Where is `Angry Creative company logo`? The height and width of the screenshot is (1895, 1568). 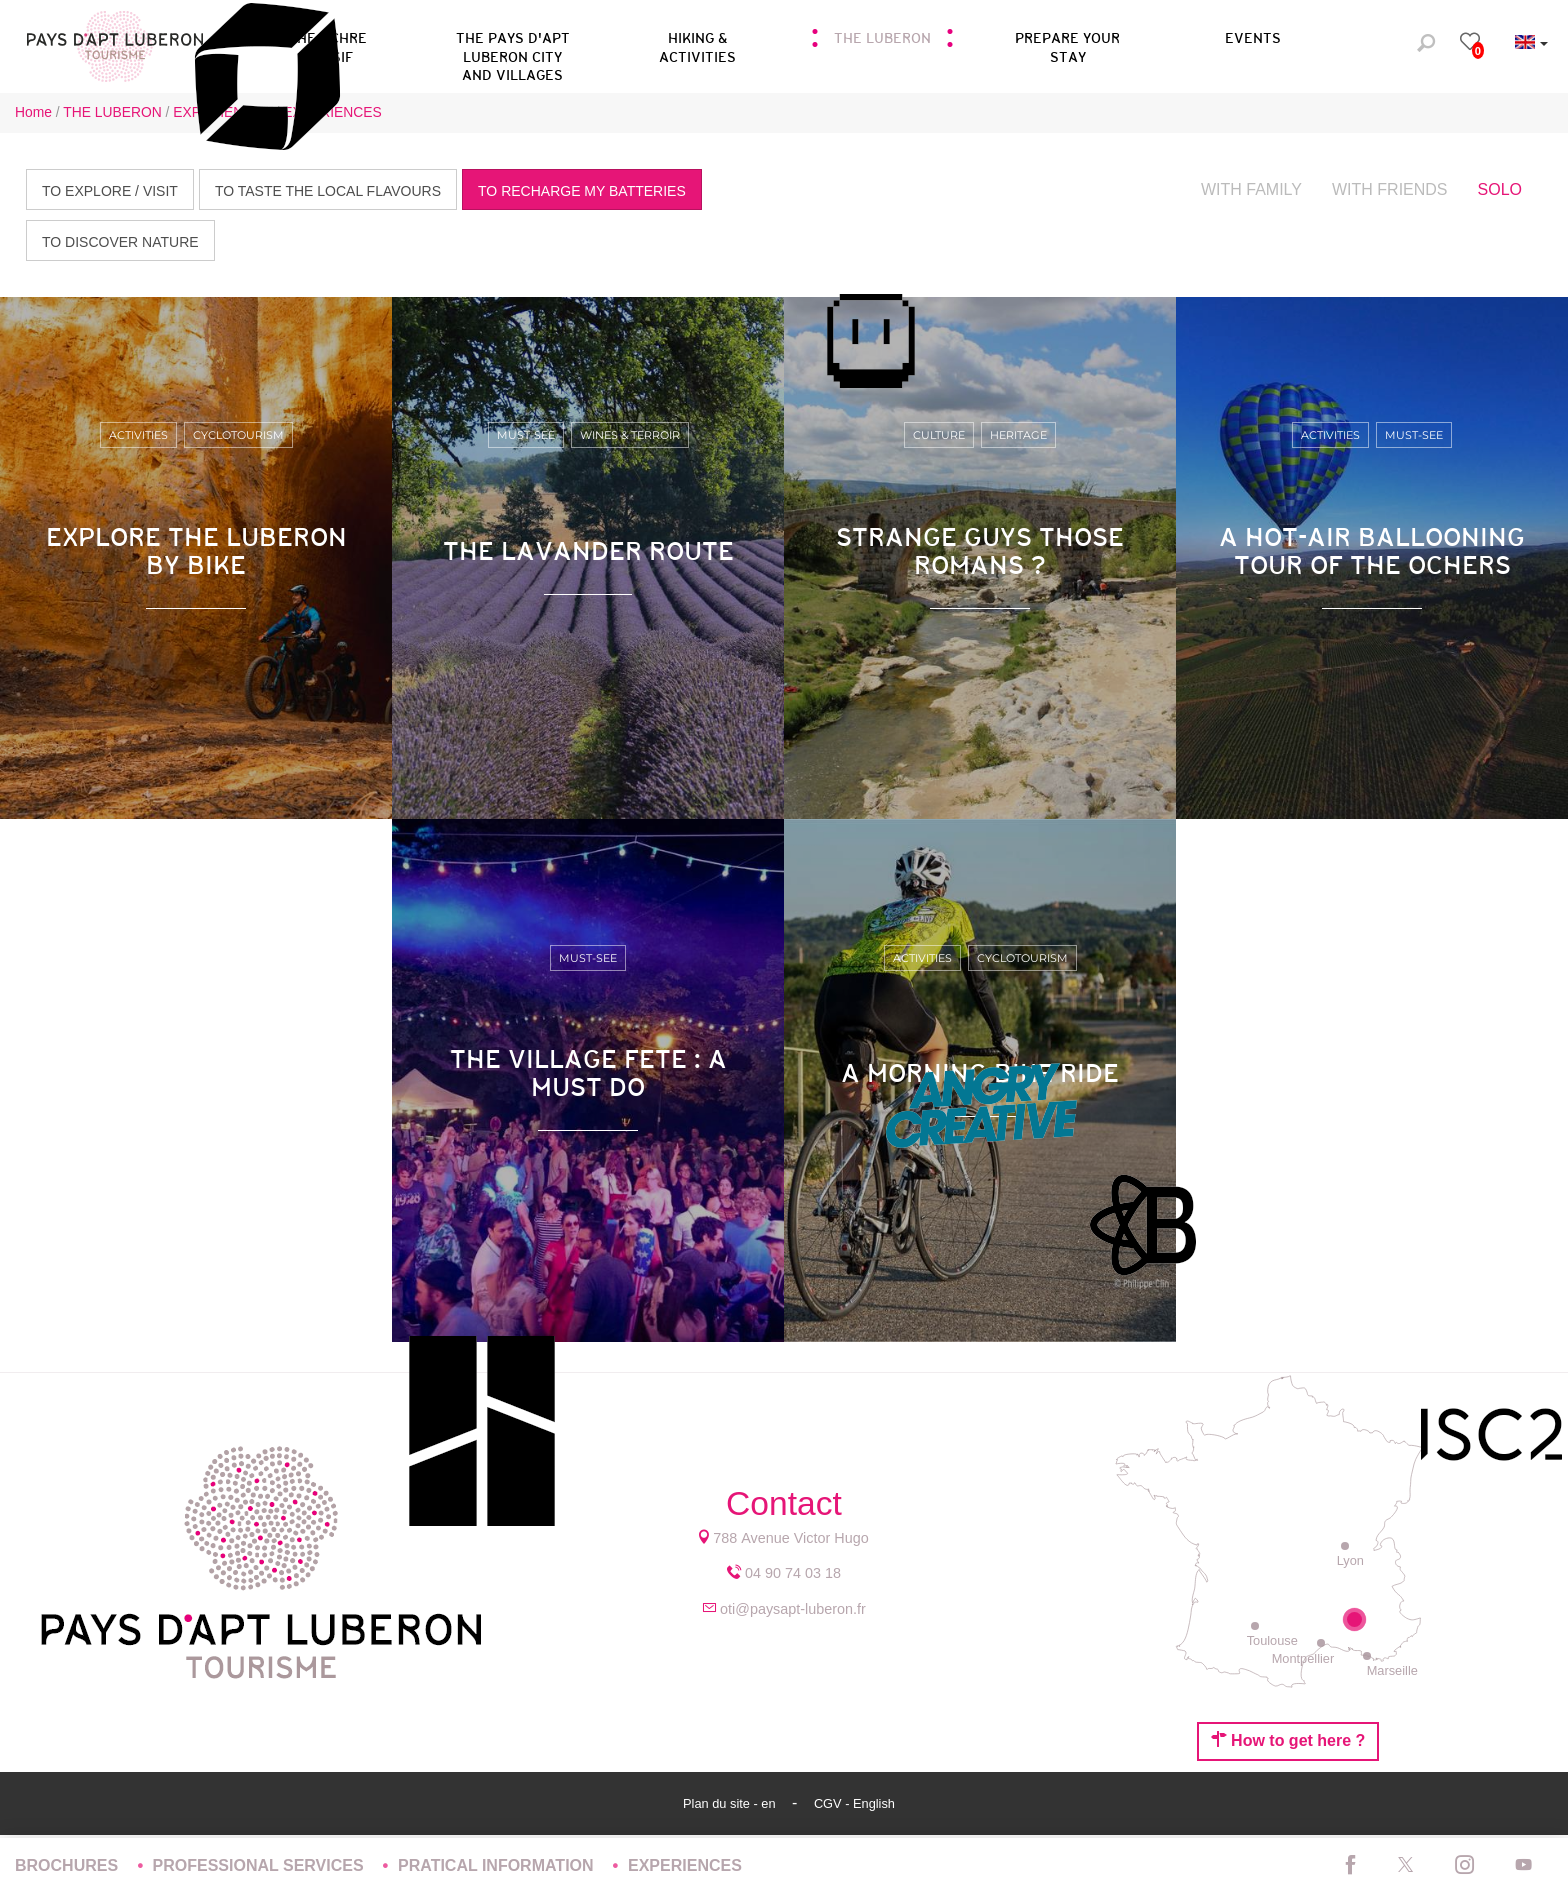
Angry Creative company logo is located at coordinates (981, 1105).